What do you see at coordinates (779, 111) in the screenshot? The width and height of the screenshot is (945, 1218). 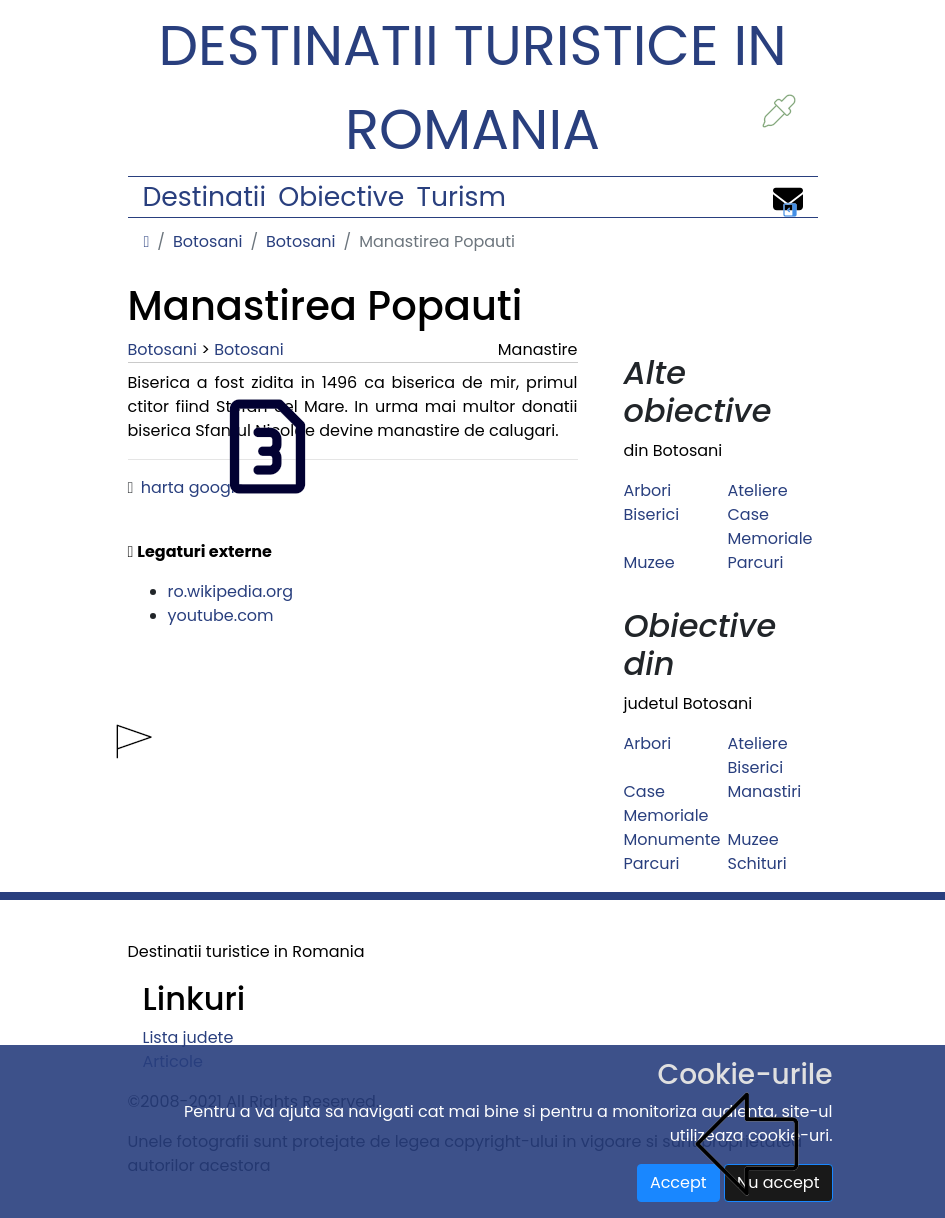 I see `pick a color from the screen` at bounding box center [779, 111].